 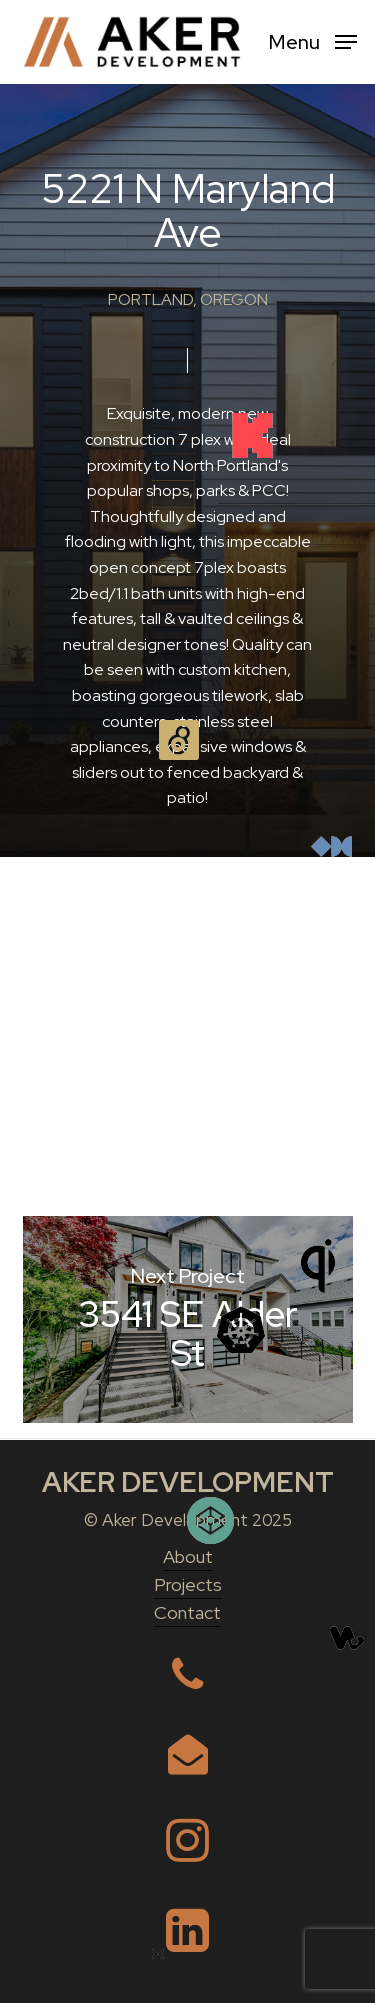 I want to click on innosoft company logo, so click(x=331, y=846).